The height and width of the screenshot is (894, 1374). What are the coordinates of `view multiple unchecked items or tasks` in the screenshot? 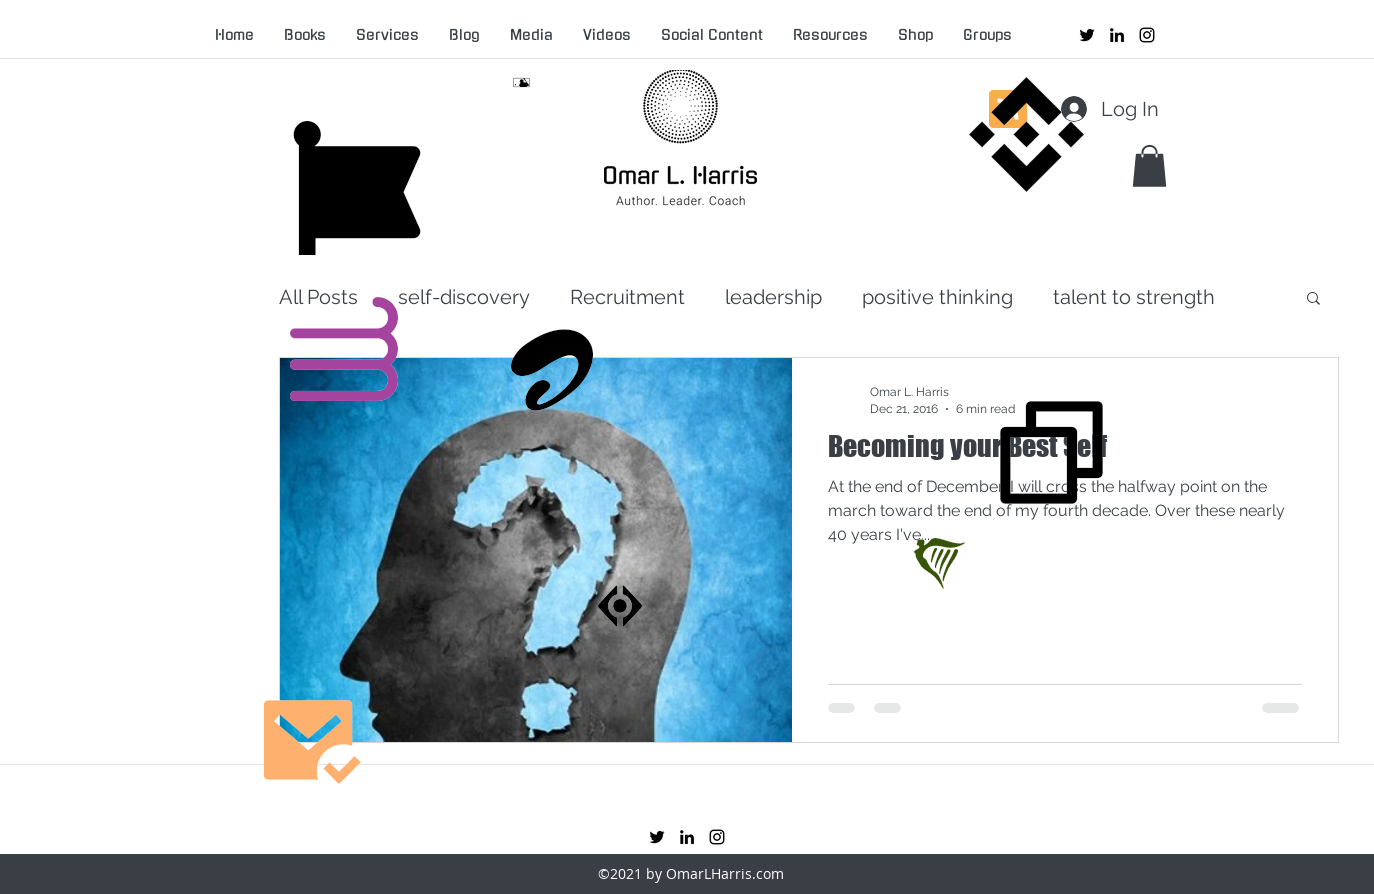 It's located at (1051, 452).